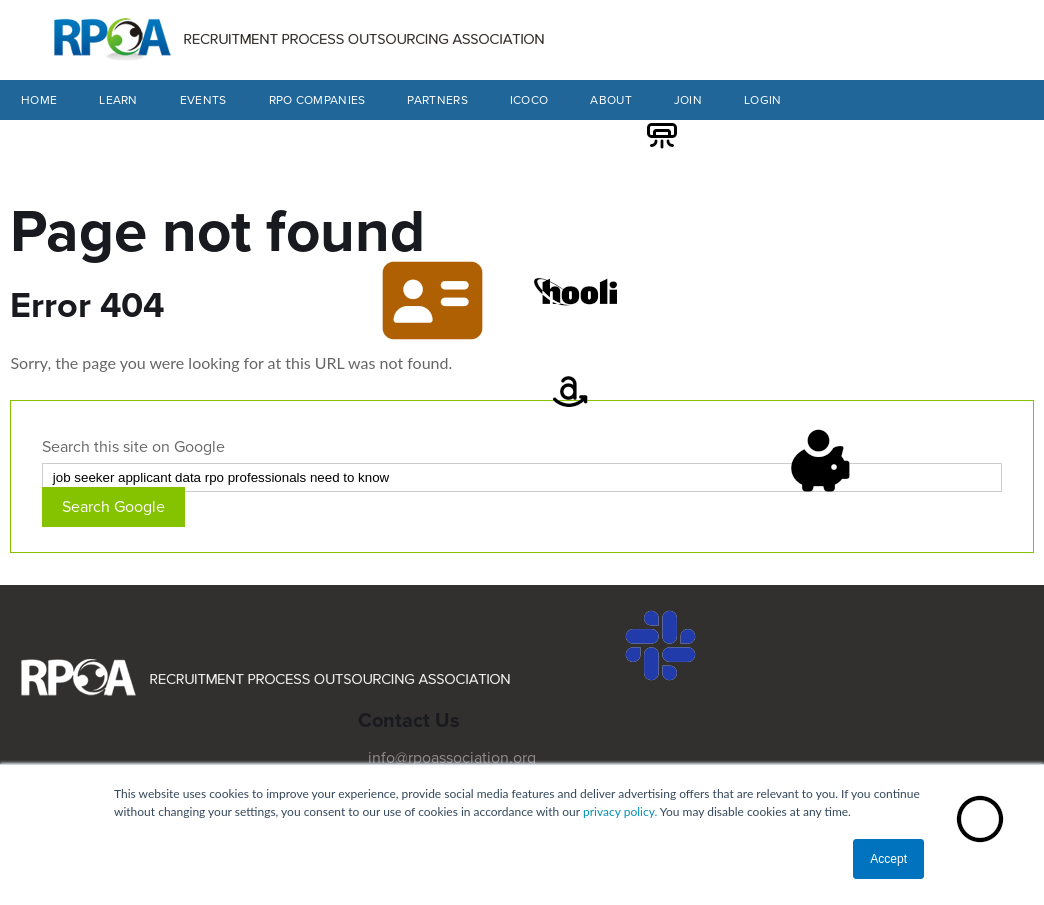  I want to click on toggle air conditioning controls, so click(662, 135).